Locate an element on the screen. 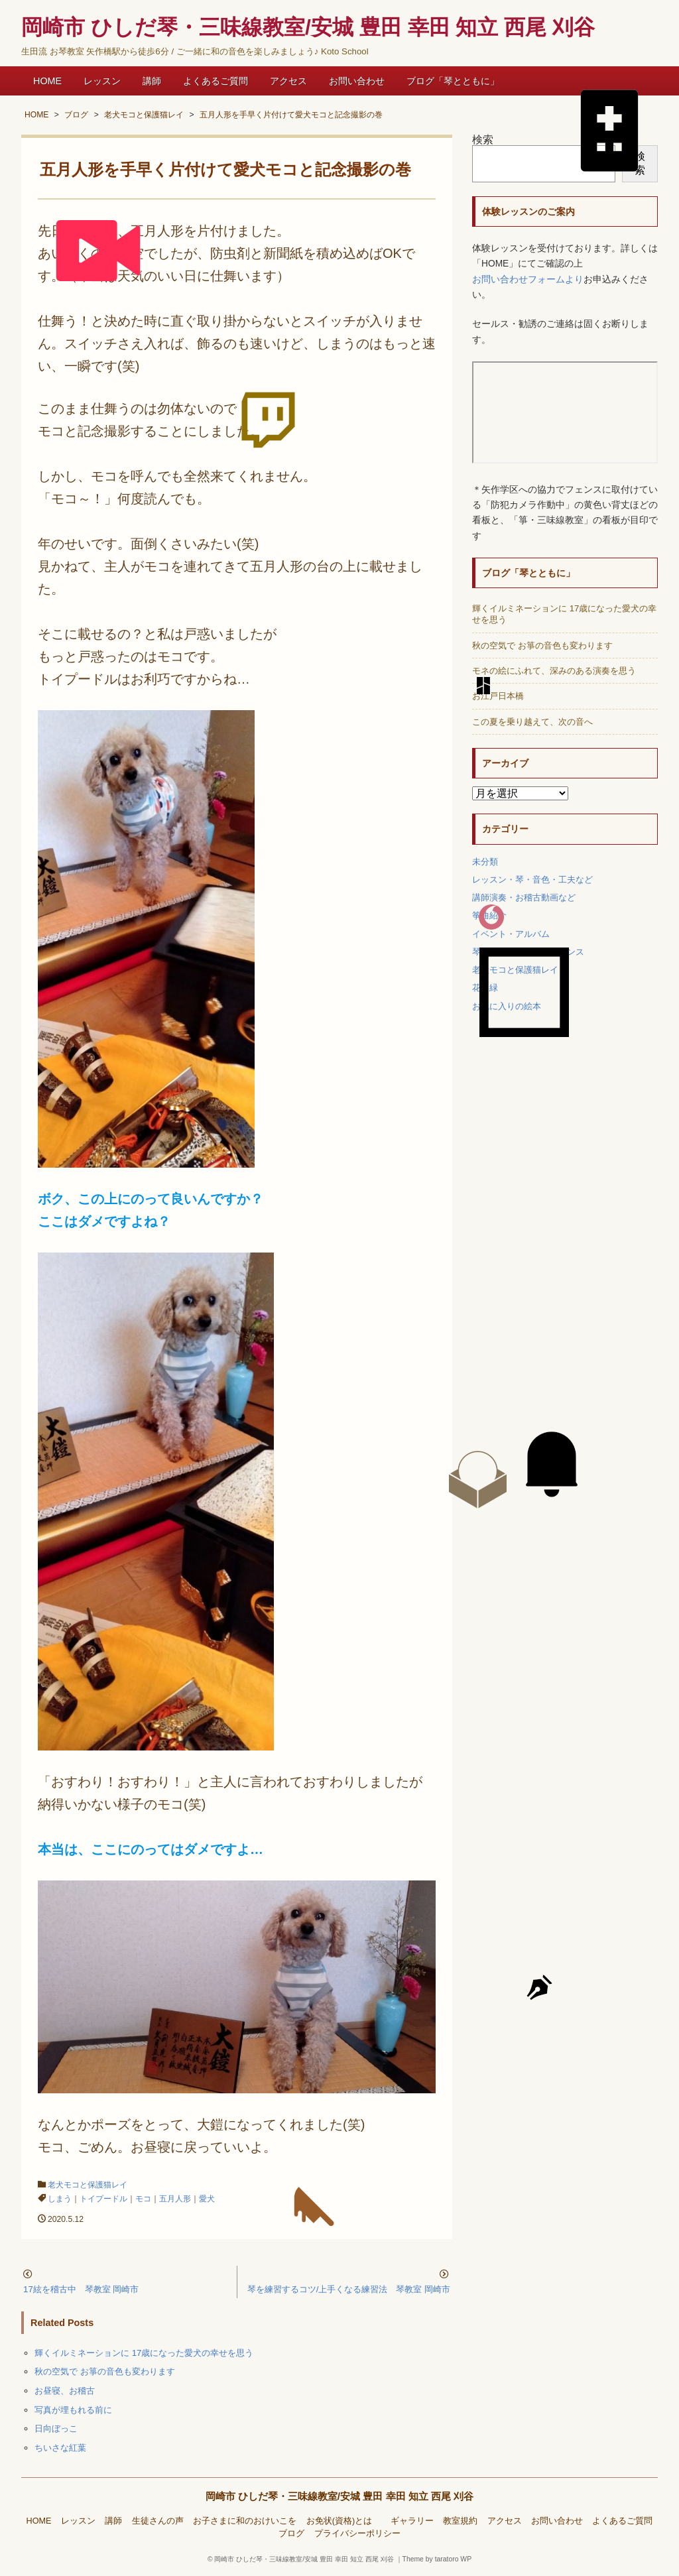 The height and width of the screenshot is (2576, 679). indicates mature or violent content warning is located at coordinates (313, 2207).